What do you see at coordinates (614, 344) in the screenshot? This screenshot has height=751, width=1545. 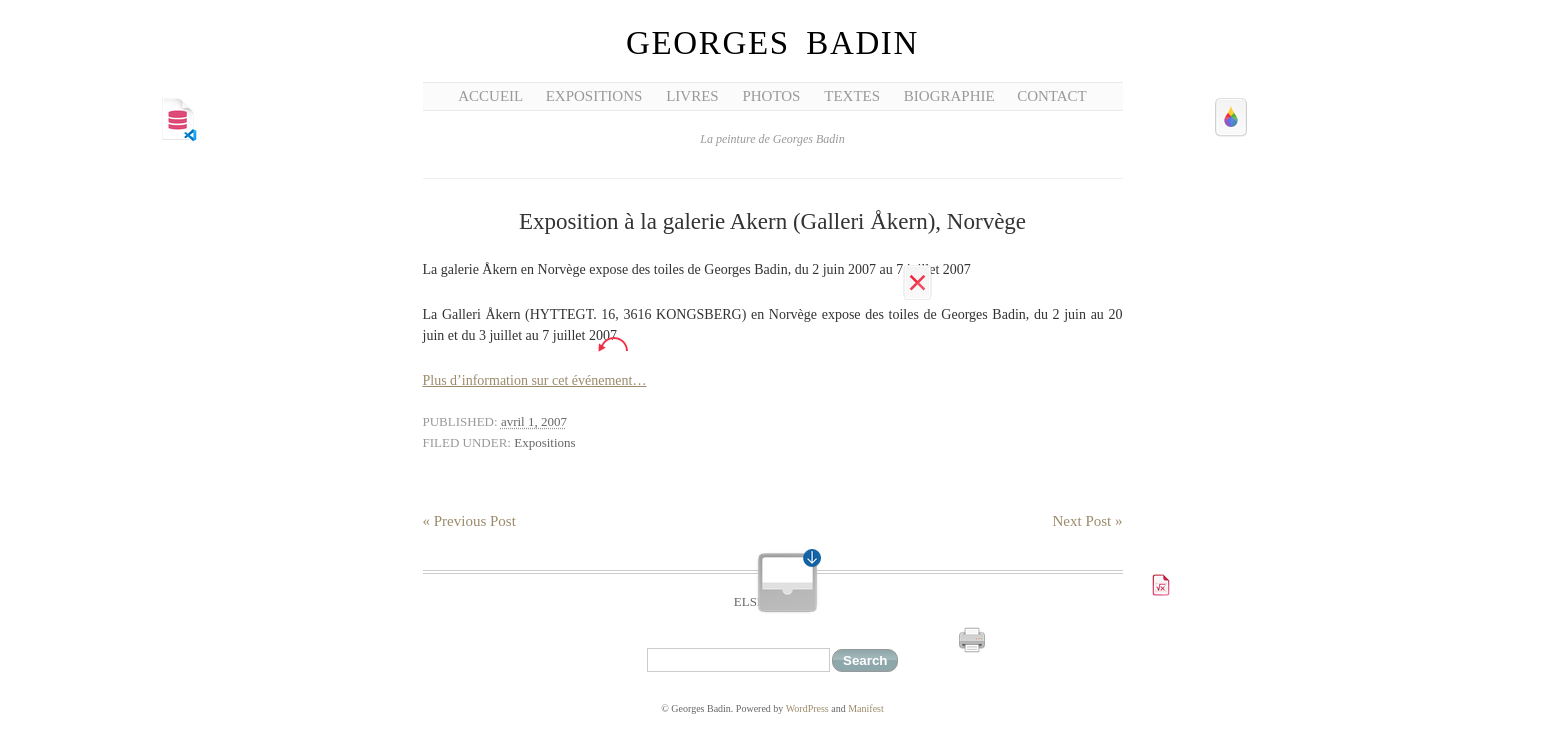 I see `undo the last action` at bounding box center [614, 344].